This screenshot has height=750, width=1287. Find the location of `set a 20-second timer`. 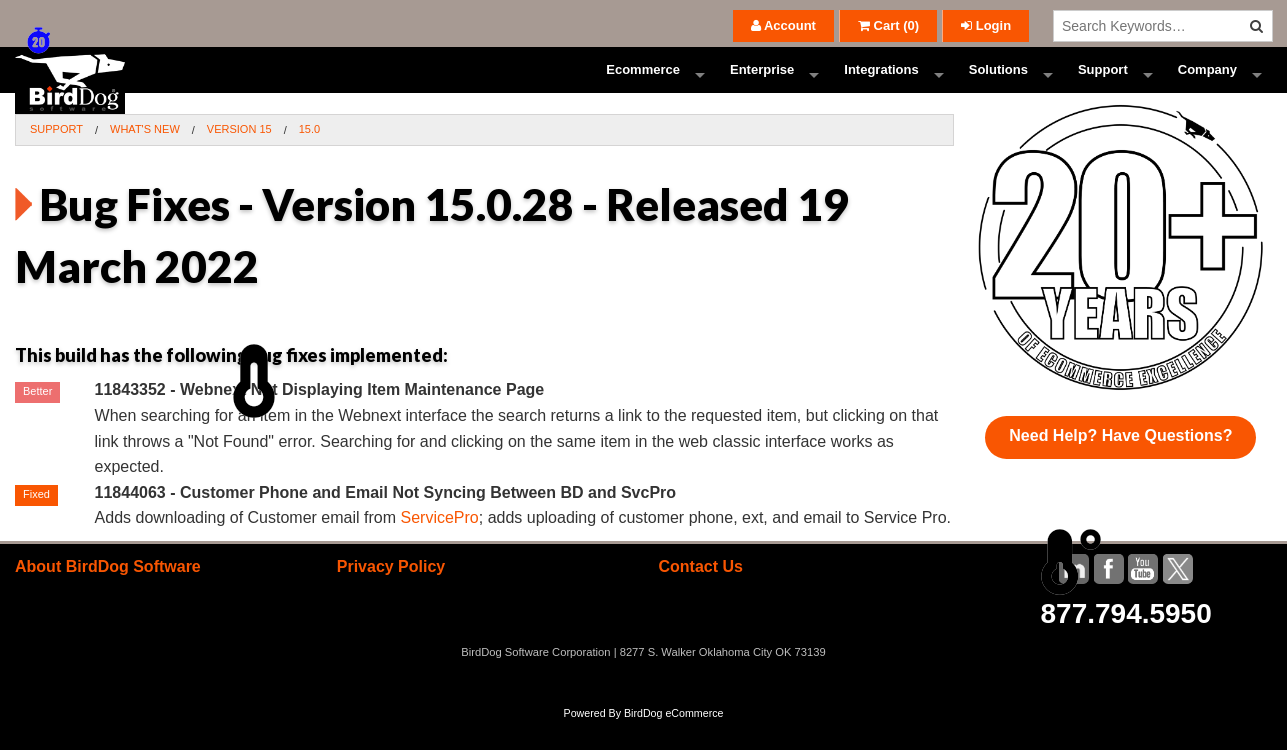

set a 20-second timer is located at coordinates (38, 40).